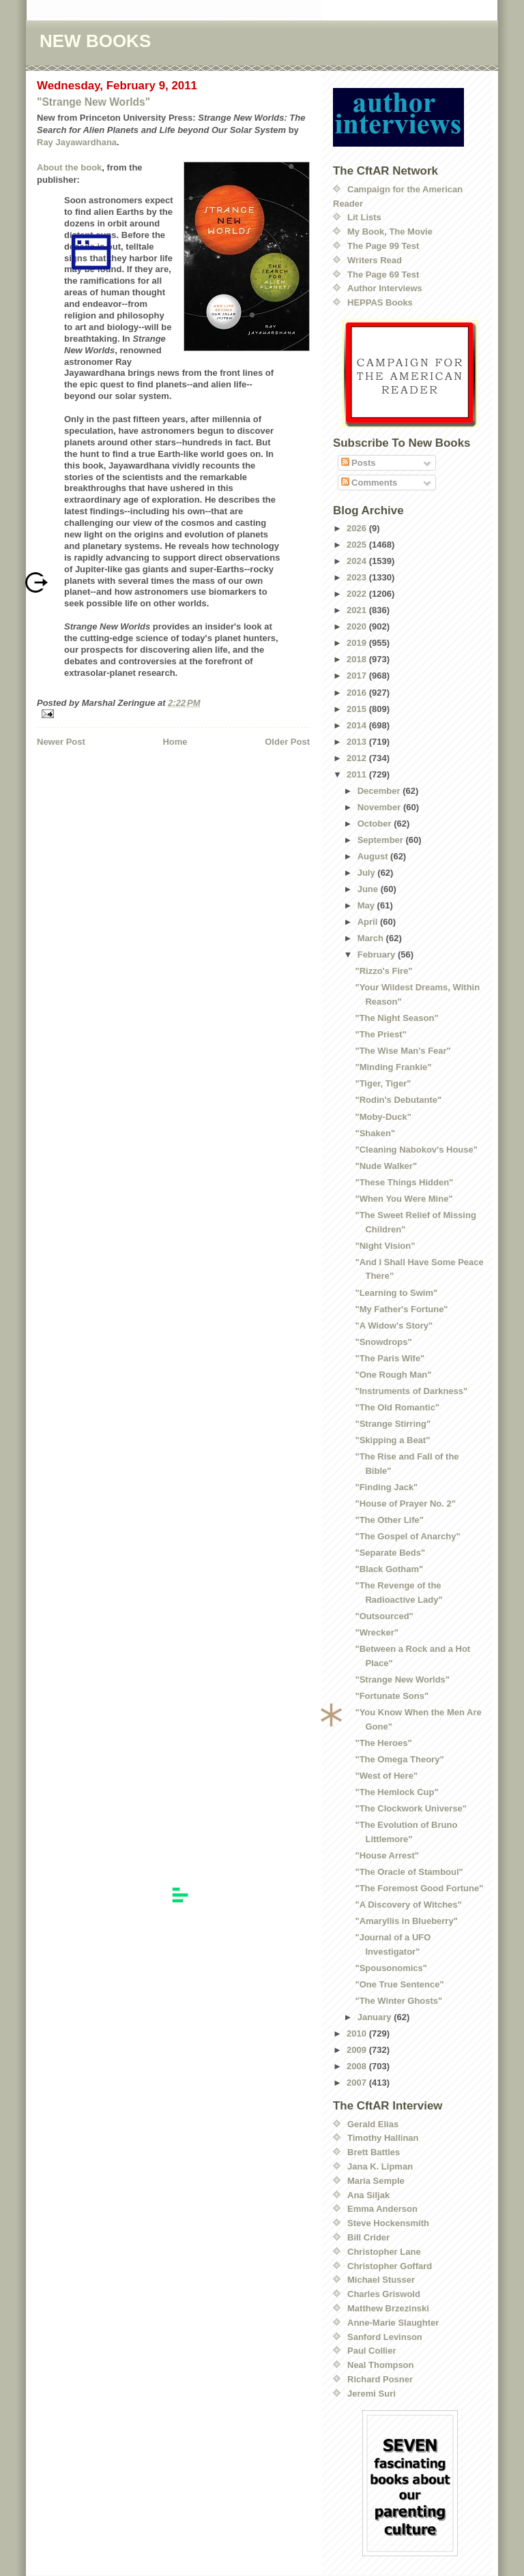 The height and width of the screenshot is (2576, 524). What do you see at coordinates (91, 252) in the screenshot?
I see `open a new browser window` at bounding box center [91, 252].